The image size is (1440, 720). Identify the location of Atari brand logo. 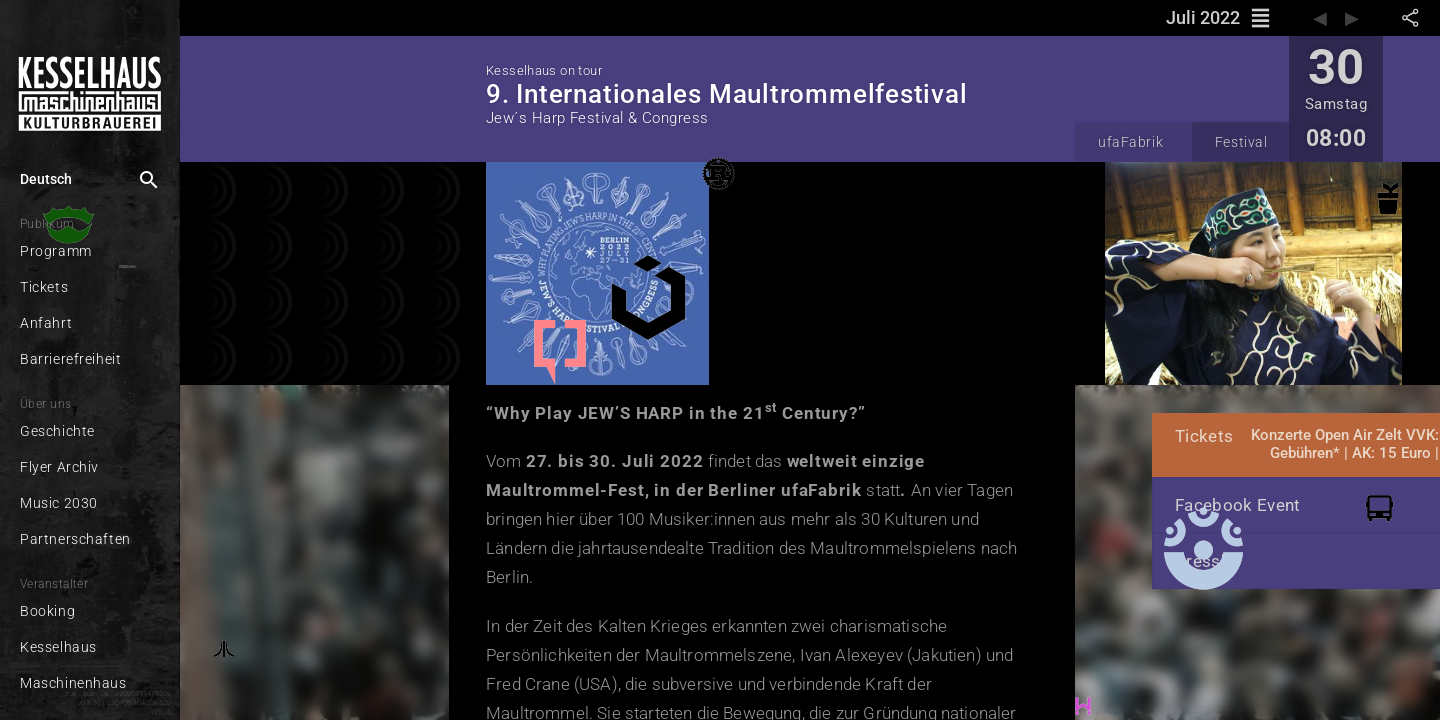
(224, 649).